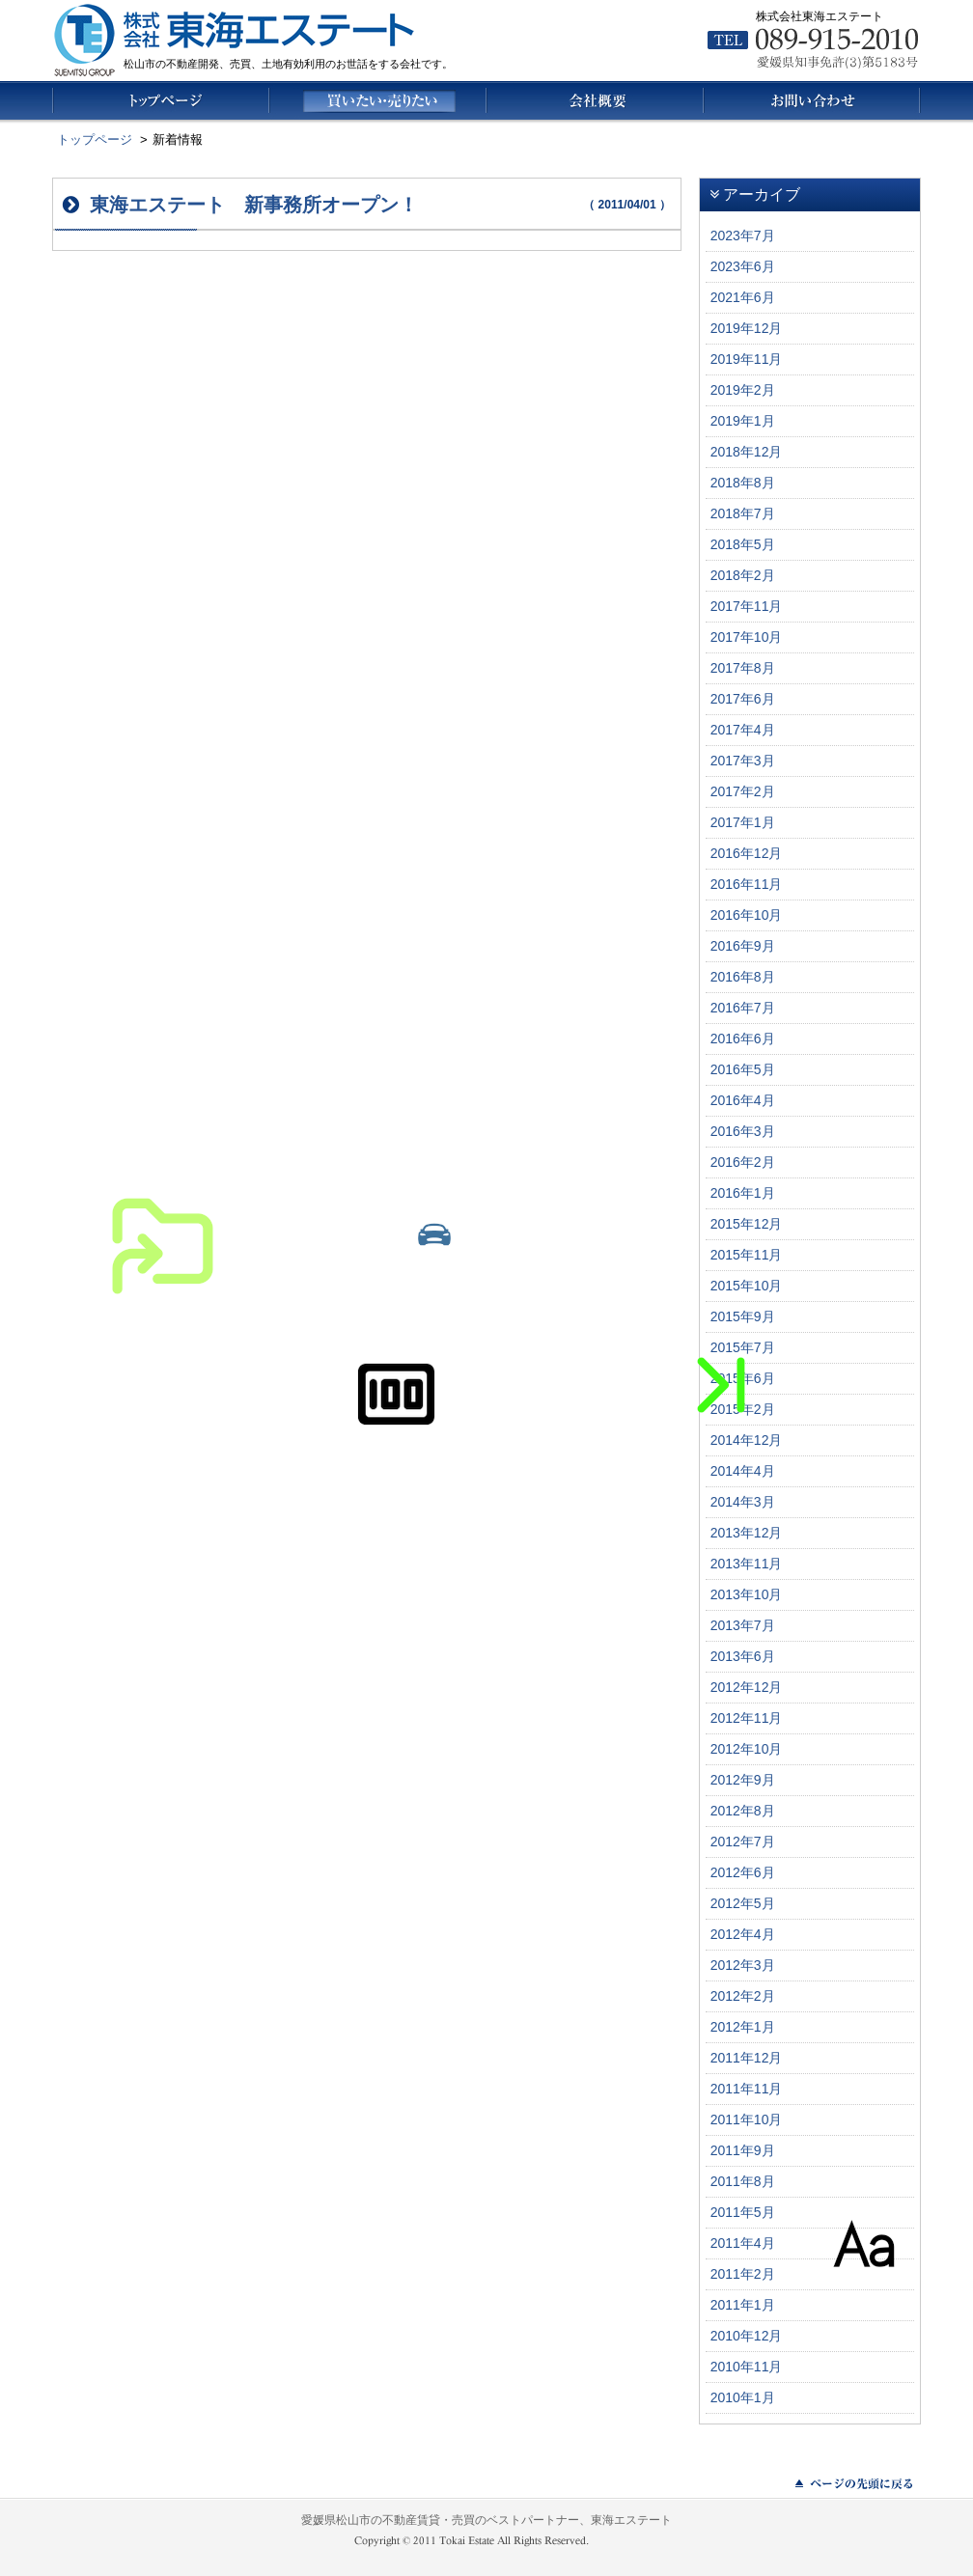 This screenshot has height=2576, width=973. I want to click on create a symbolic link to this folder, so click(162, 1243).